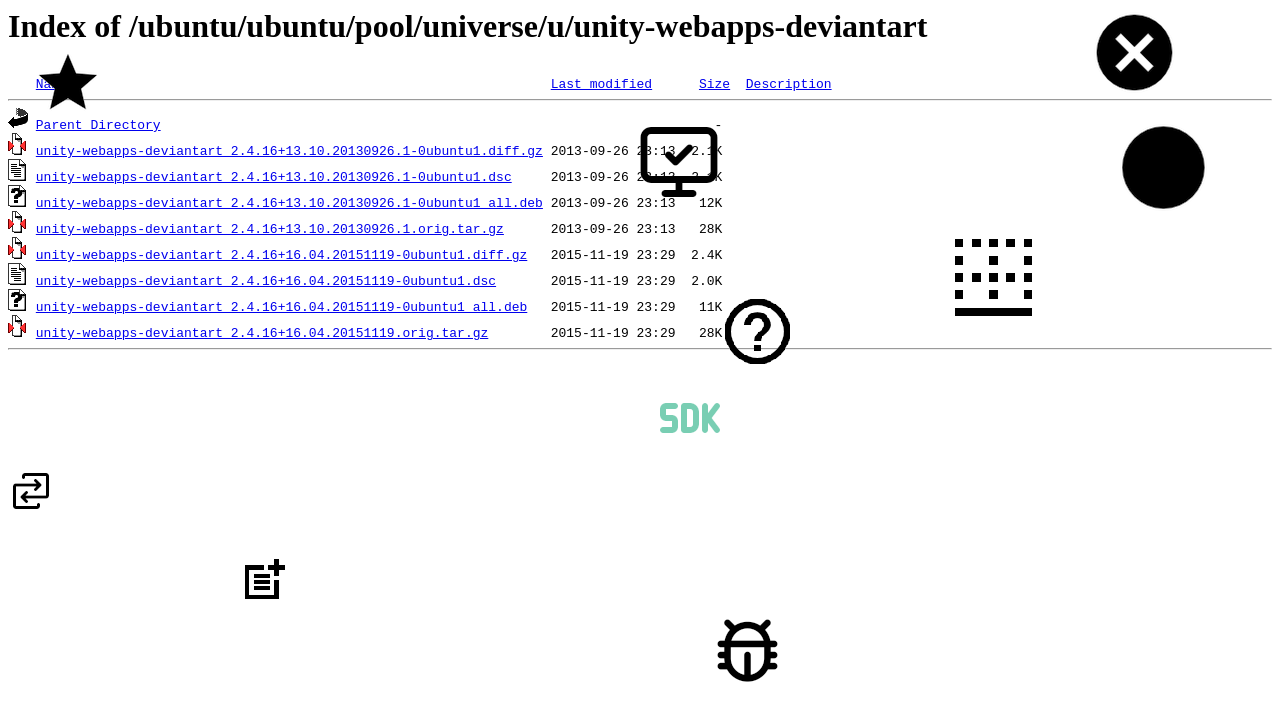 The height and width of the screenshot is (720, 1280). Describe the element at coordinates (1163, 167) in the screenshot. I see `indicates a filled or selected state` at that location.